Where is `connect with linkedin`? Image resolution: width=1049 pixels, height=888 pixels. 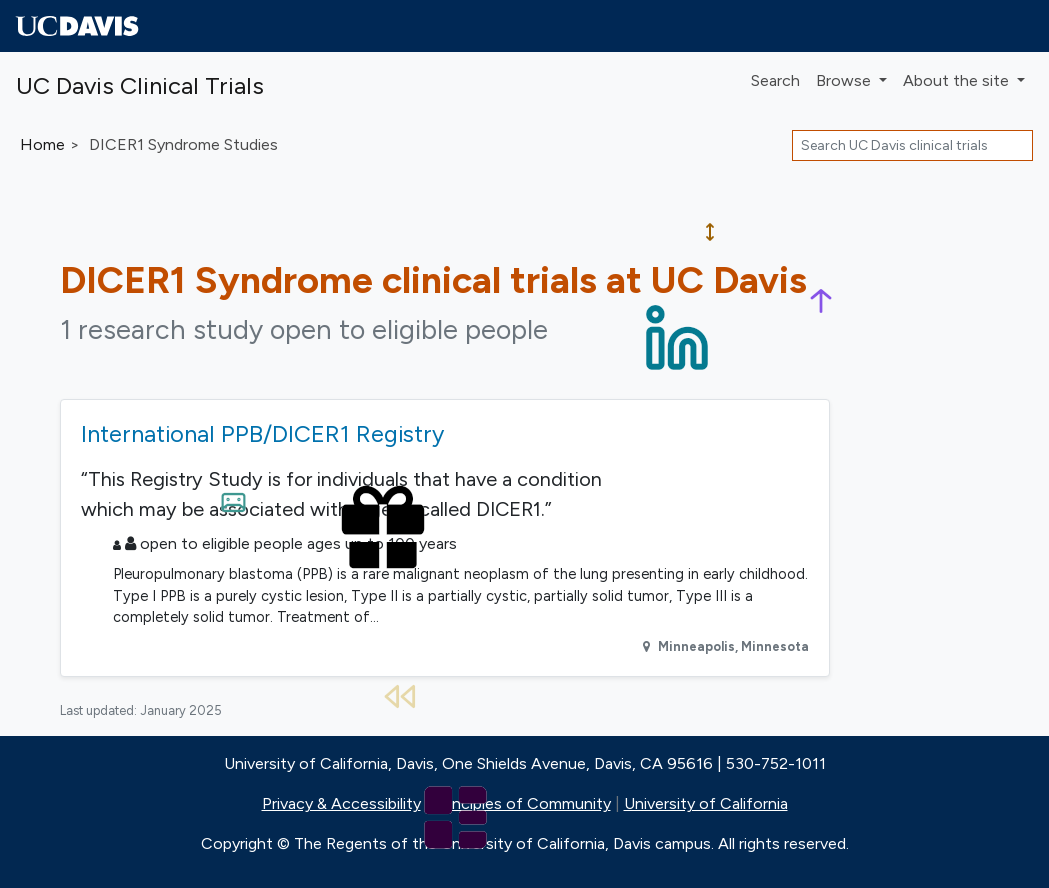 connect with linkedin is located at coordinates (677, 339).